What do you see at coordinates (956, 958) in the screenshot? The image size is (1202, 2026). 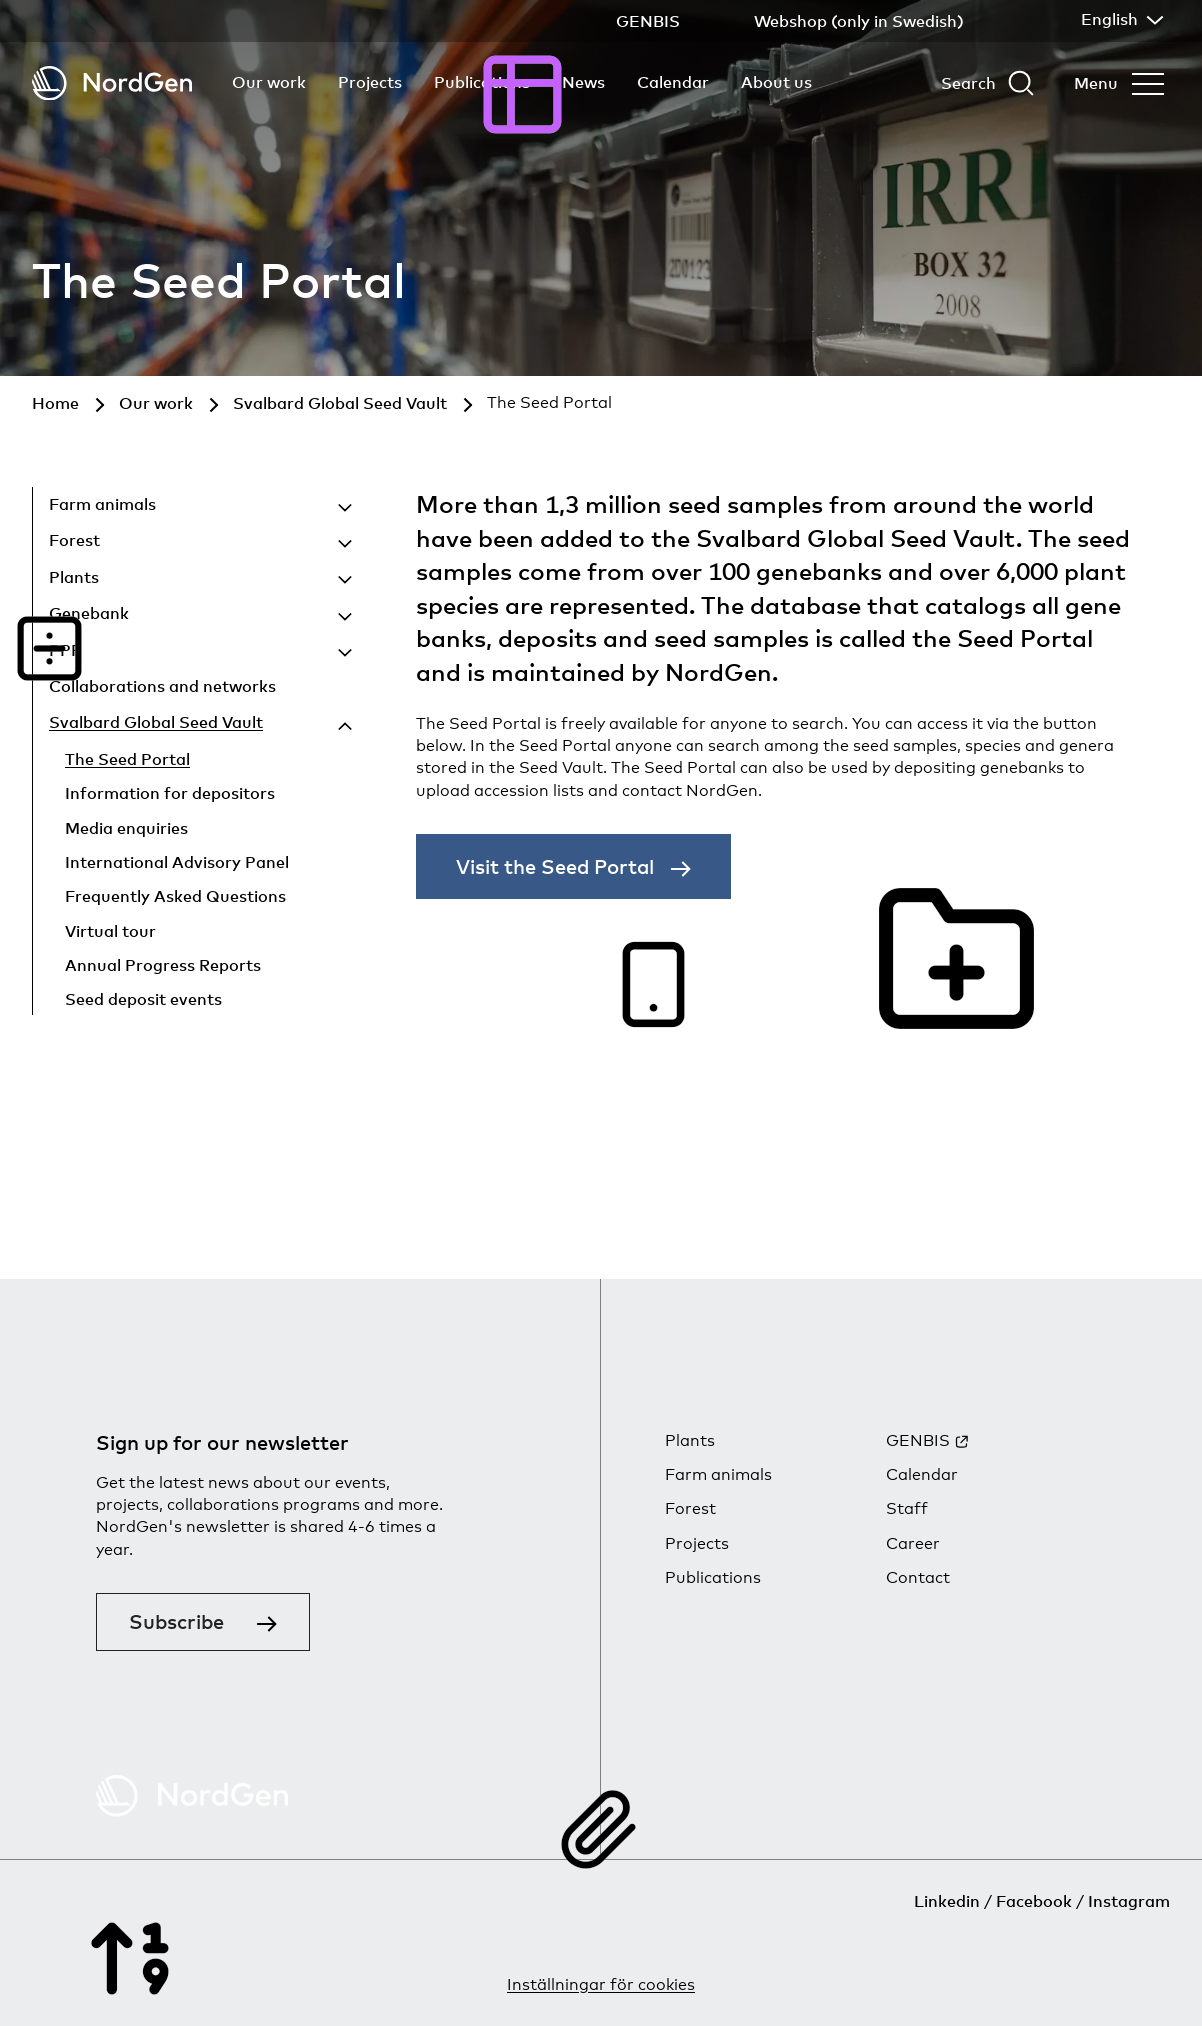 I see `create a new folder` at bounding box center [956, 958].